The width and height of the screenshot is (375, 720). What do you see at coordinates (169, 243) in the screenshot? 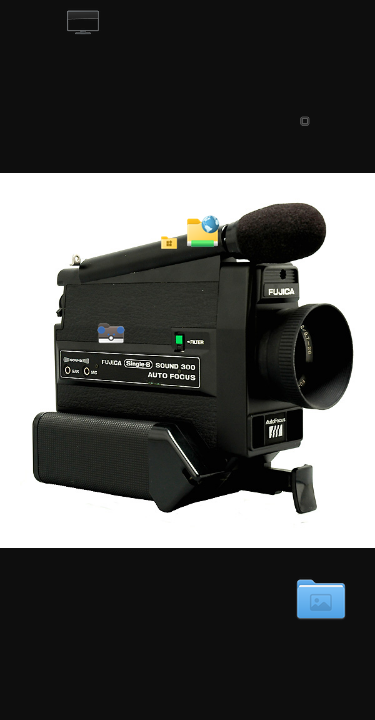
I see `open the apps folder` at bounding box center [169, 243].